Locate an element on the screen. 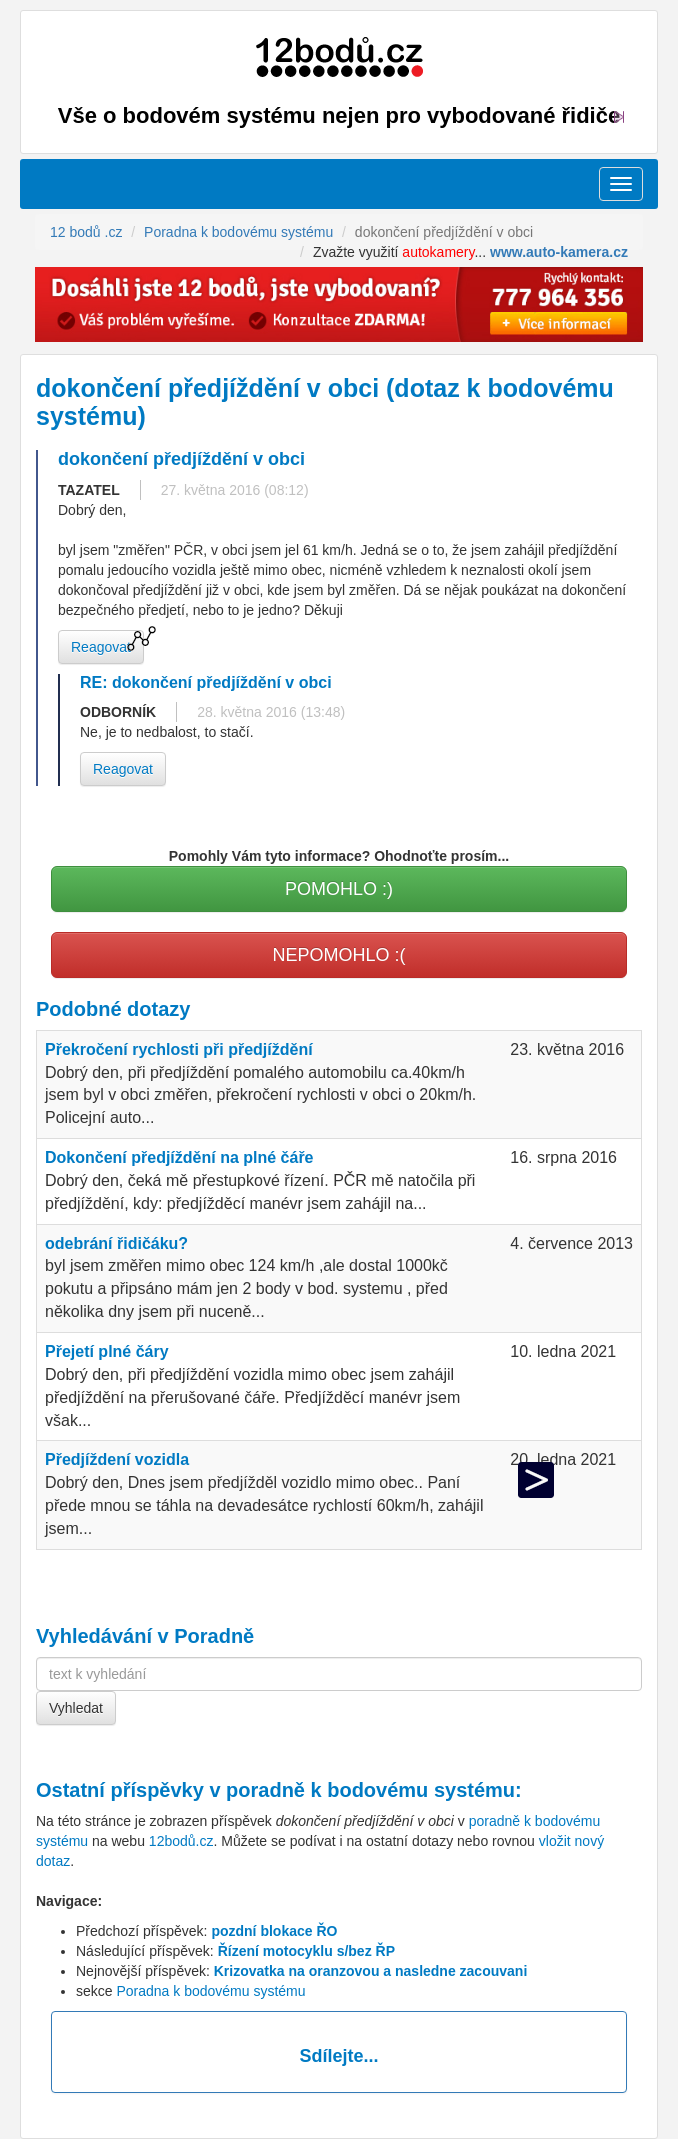  skip to the next track is located at coordinates (619, 117).